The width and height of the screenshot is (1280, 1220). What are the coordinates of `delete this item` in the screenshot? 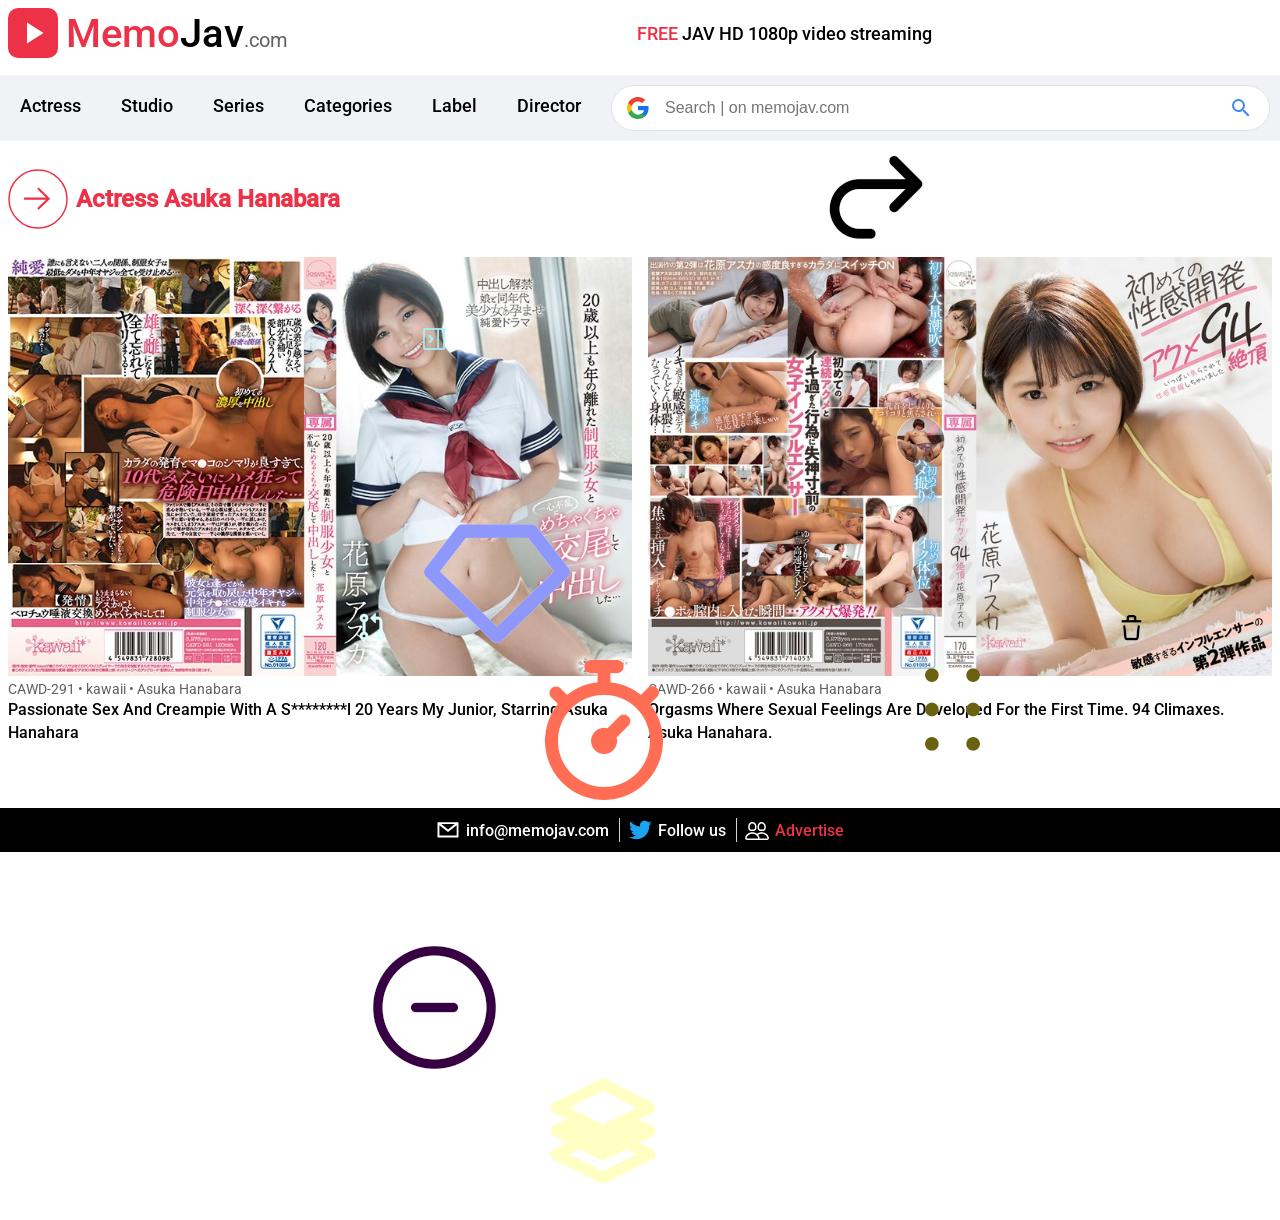 It's located at (1131, 628).